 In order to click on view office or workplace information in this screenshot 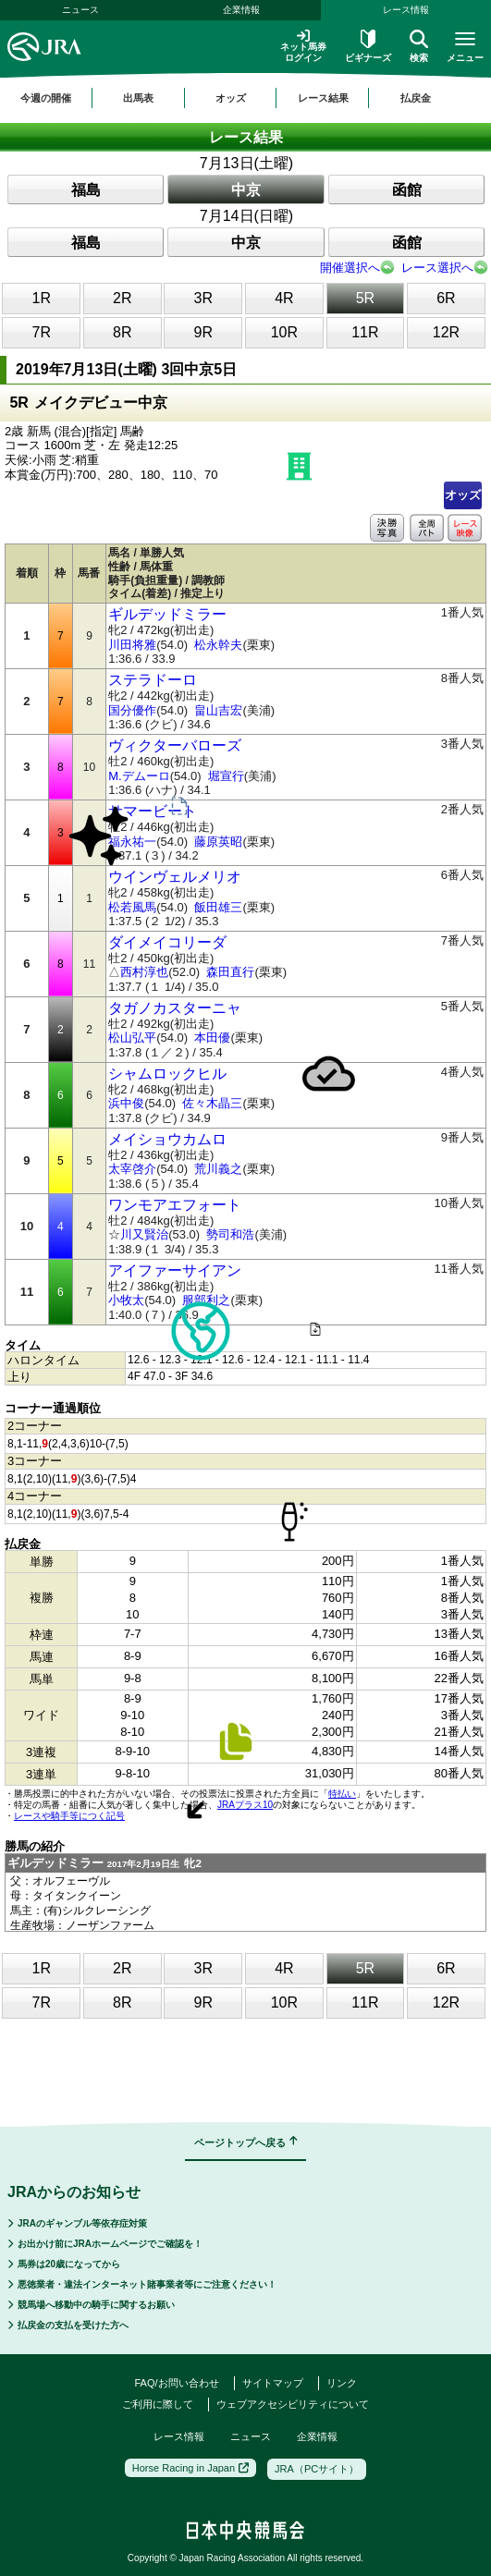, I will do `click(299, 466)`.